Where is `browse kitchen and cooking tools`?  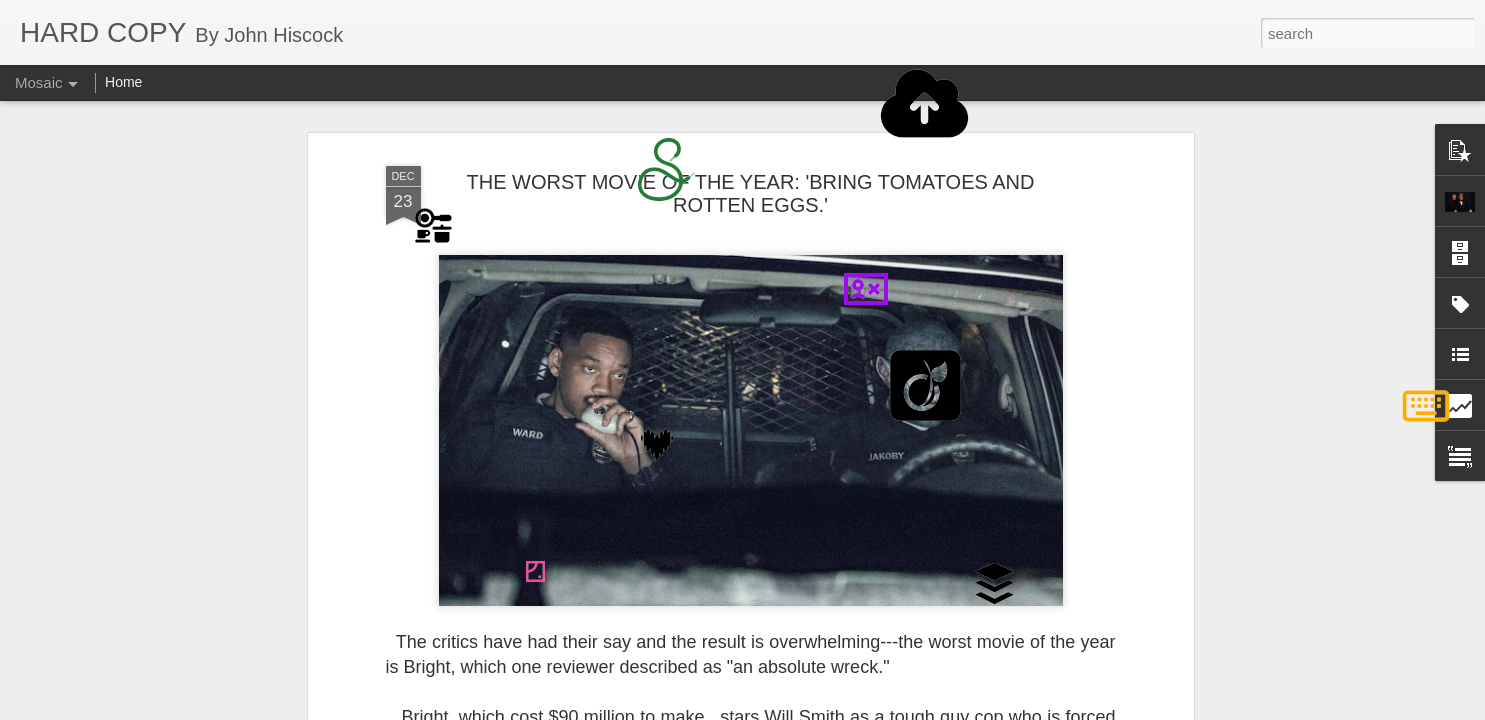
browse kitchen and cooking tools is located at coordinates (434, 225).